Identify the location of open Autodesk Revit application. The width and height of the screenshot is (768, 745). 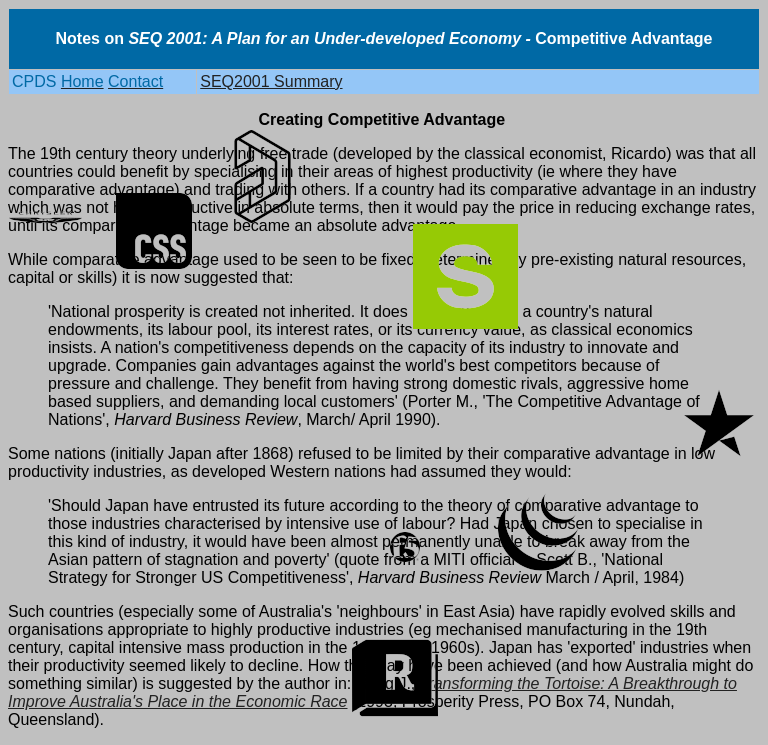
(395, 678).